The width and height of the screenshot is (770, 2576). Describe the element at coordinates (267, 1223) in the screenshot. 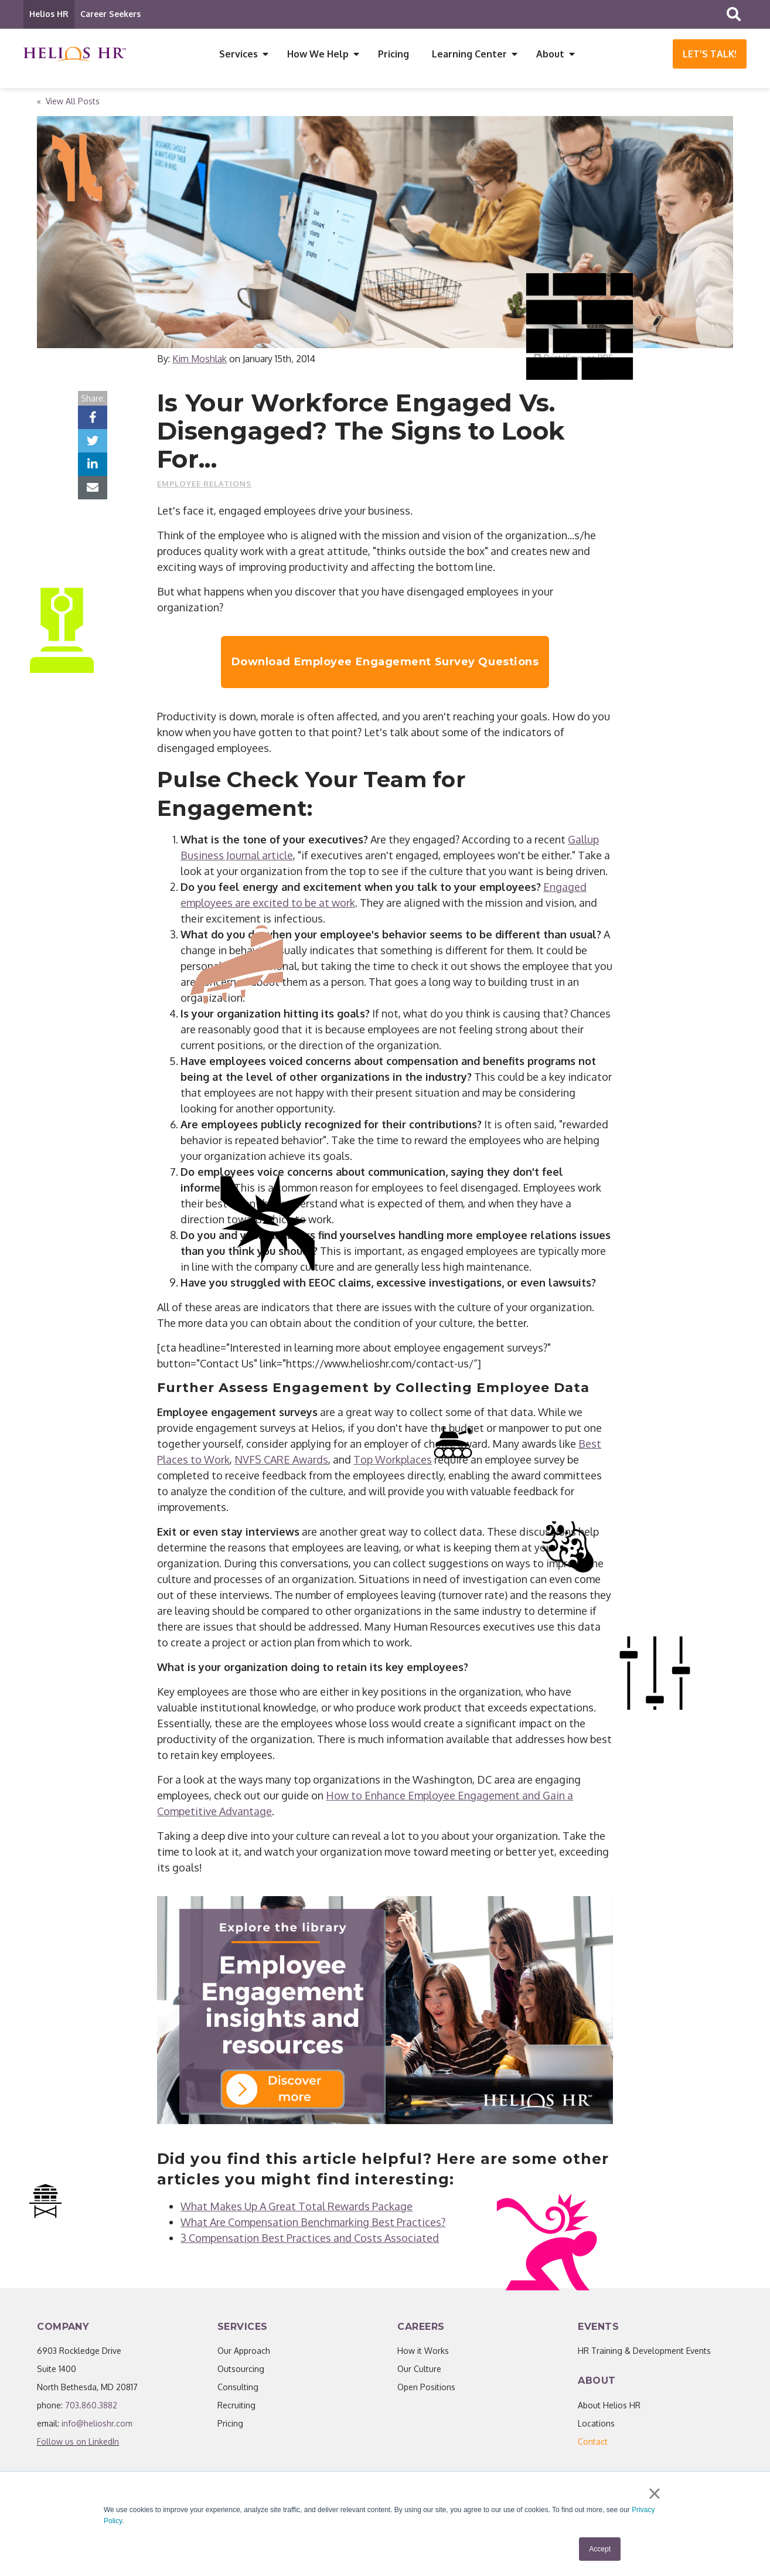

I see `indicates a high-priority or urgent meeting alert` at that location.